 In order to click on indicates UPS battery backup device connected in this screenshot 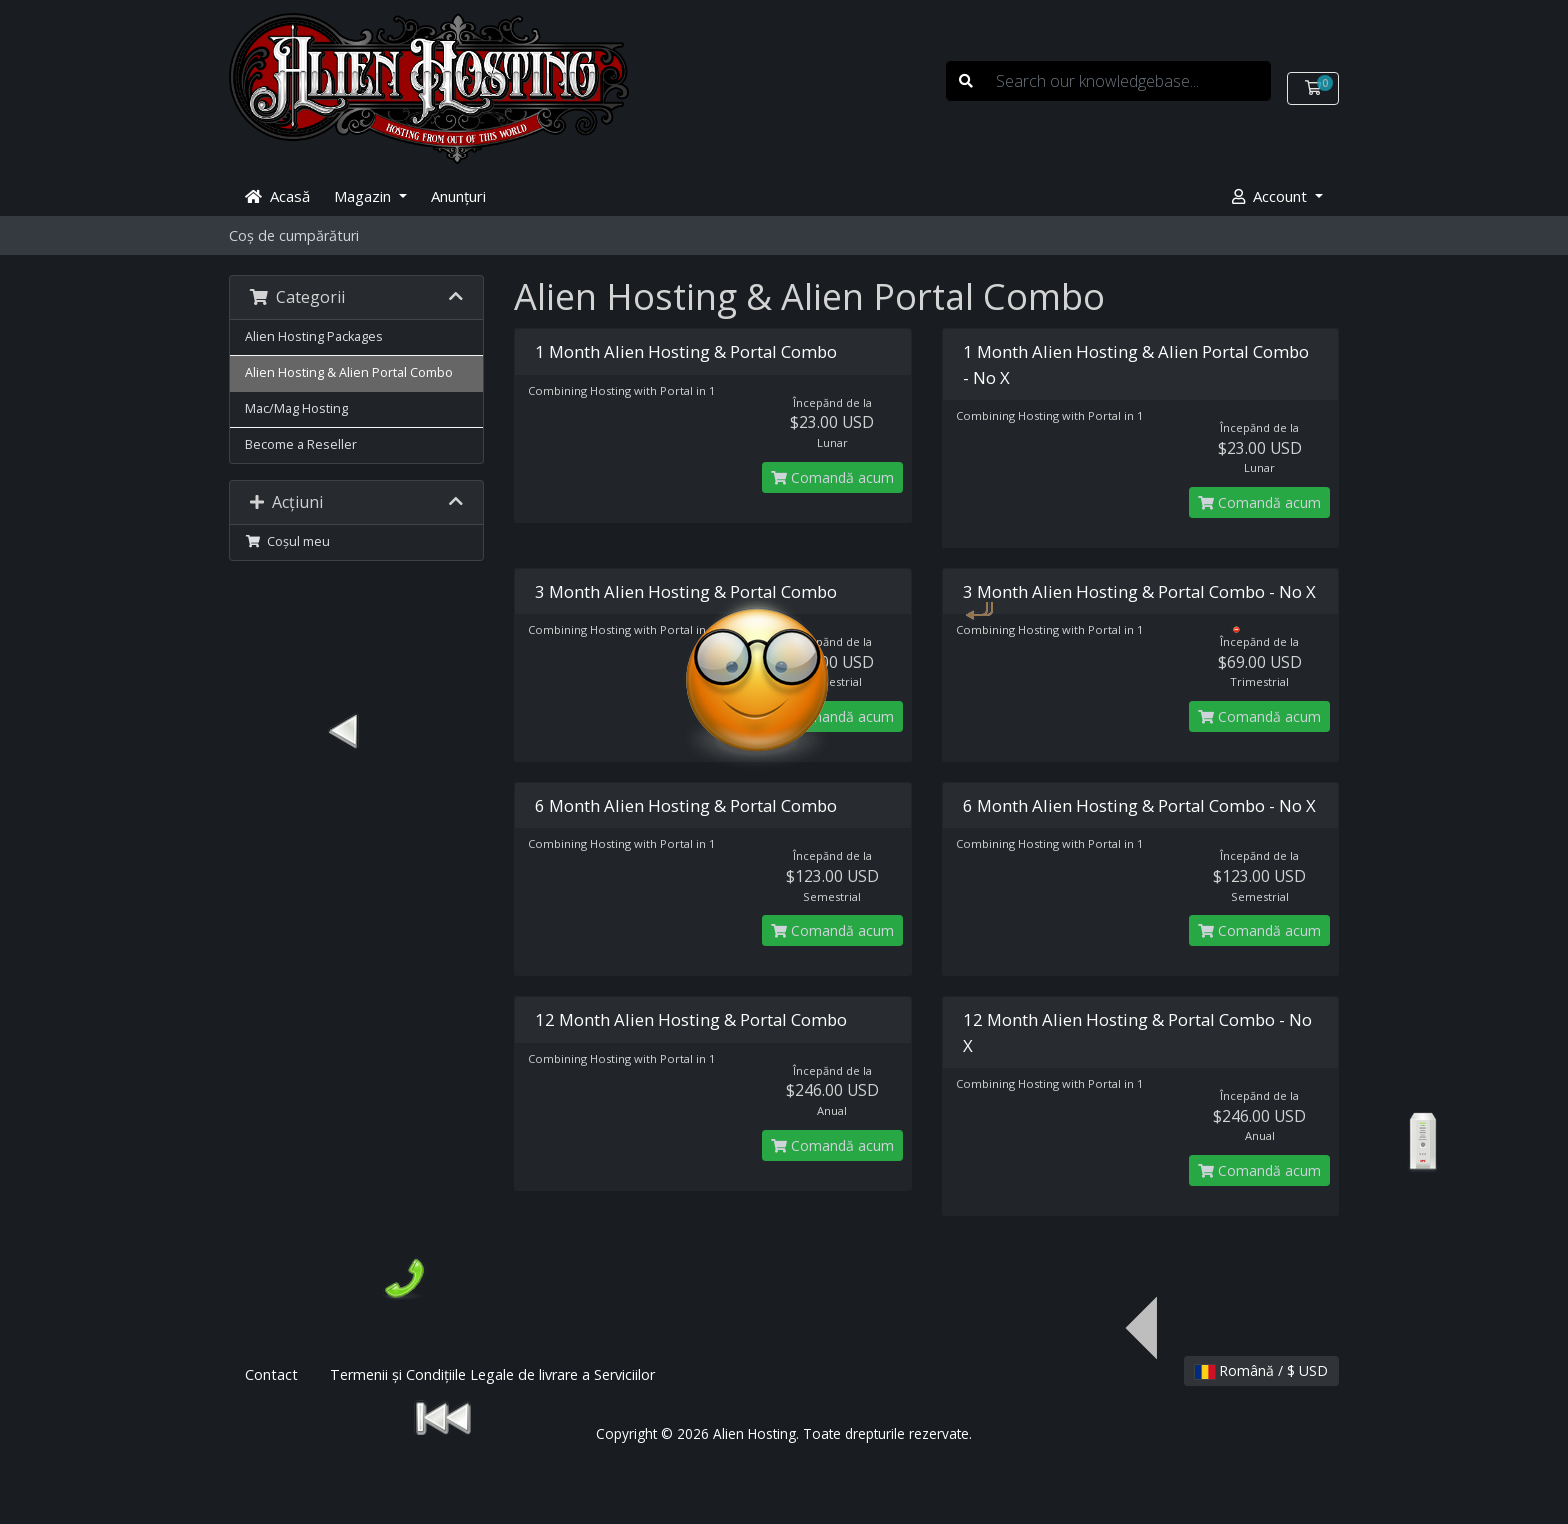, I will do `click(1423, 1142)`.